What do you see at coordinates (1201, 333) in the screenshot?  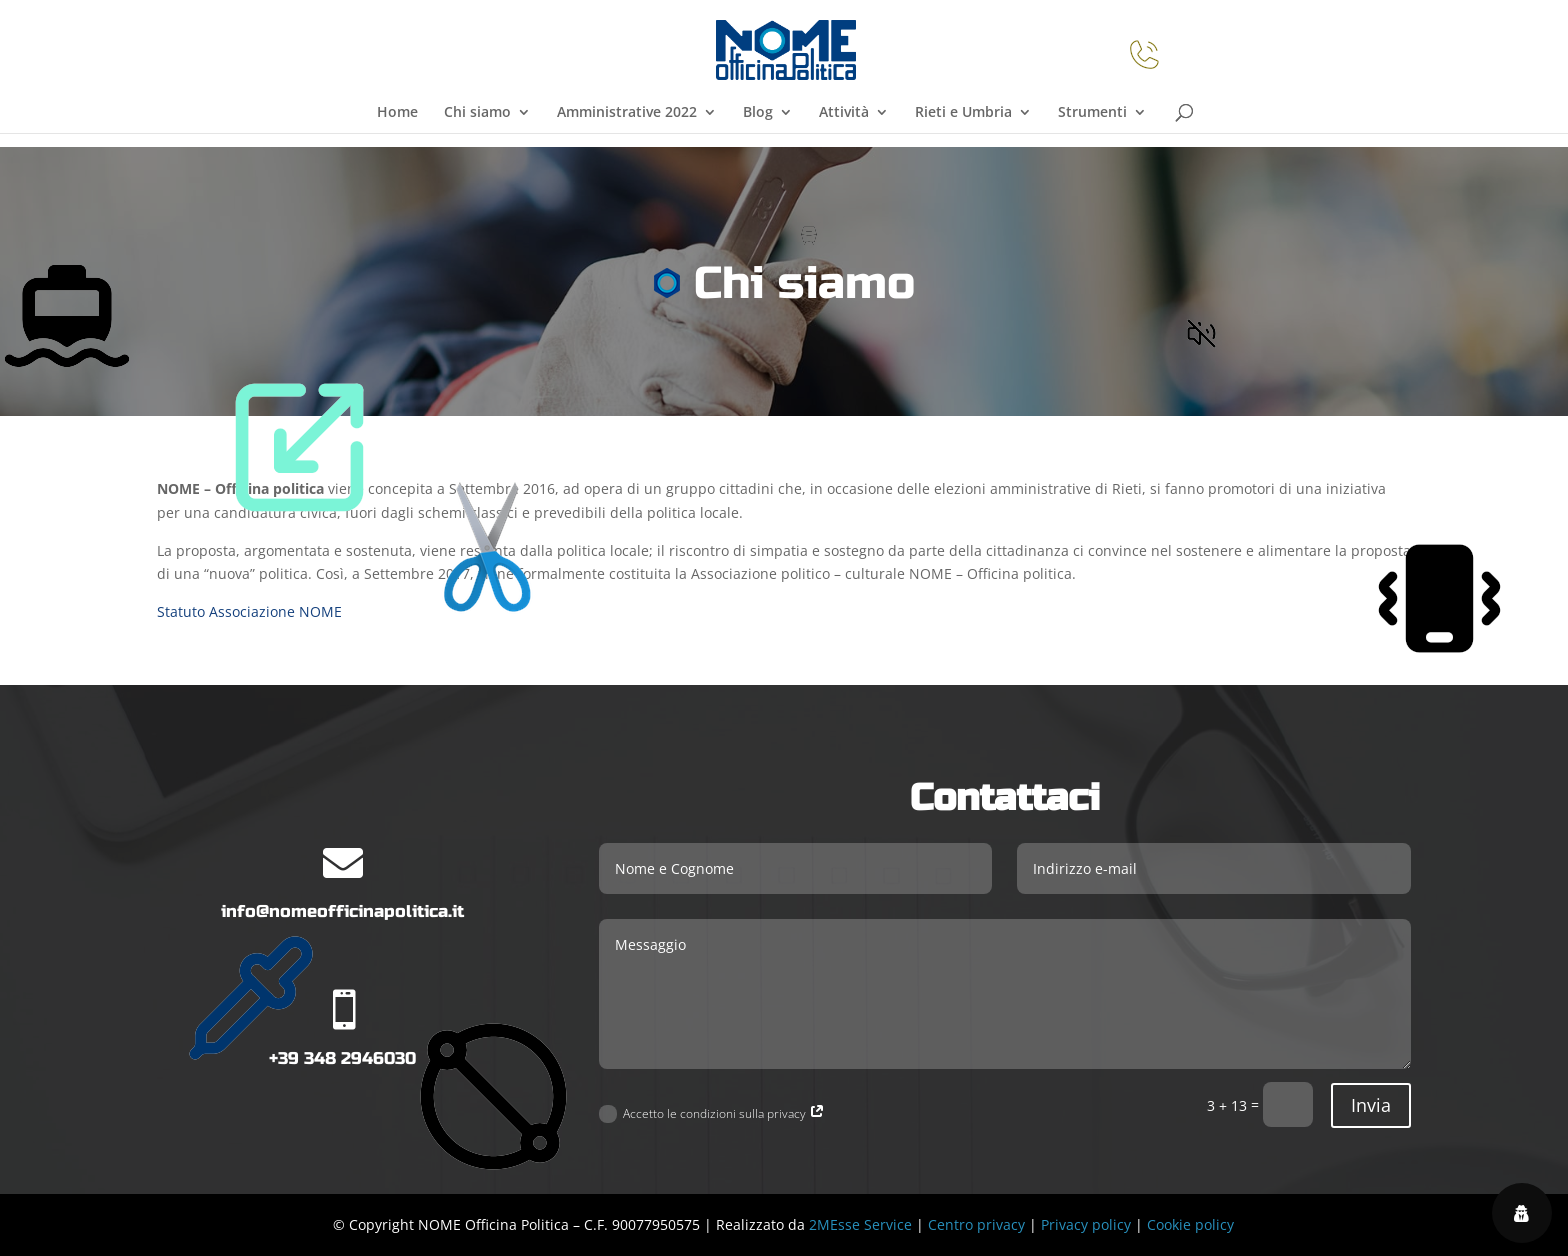 I see `mute audio or sound` at bounding box center [1201, 333].